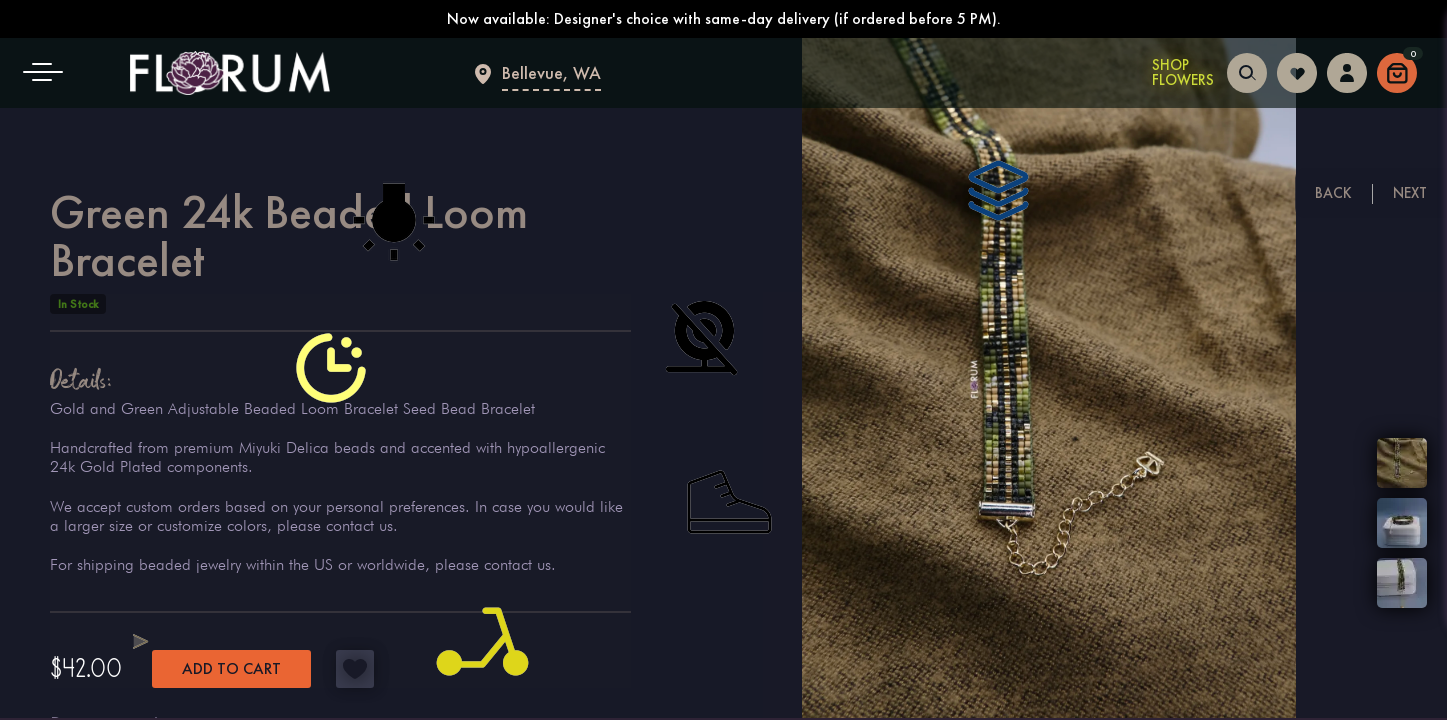 This screenshot has width=1447, height=720. Describe the element at coordinates (139, 641) in the screenshot. I see `navigate to the next item` at that location.